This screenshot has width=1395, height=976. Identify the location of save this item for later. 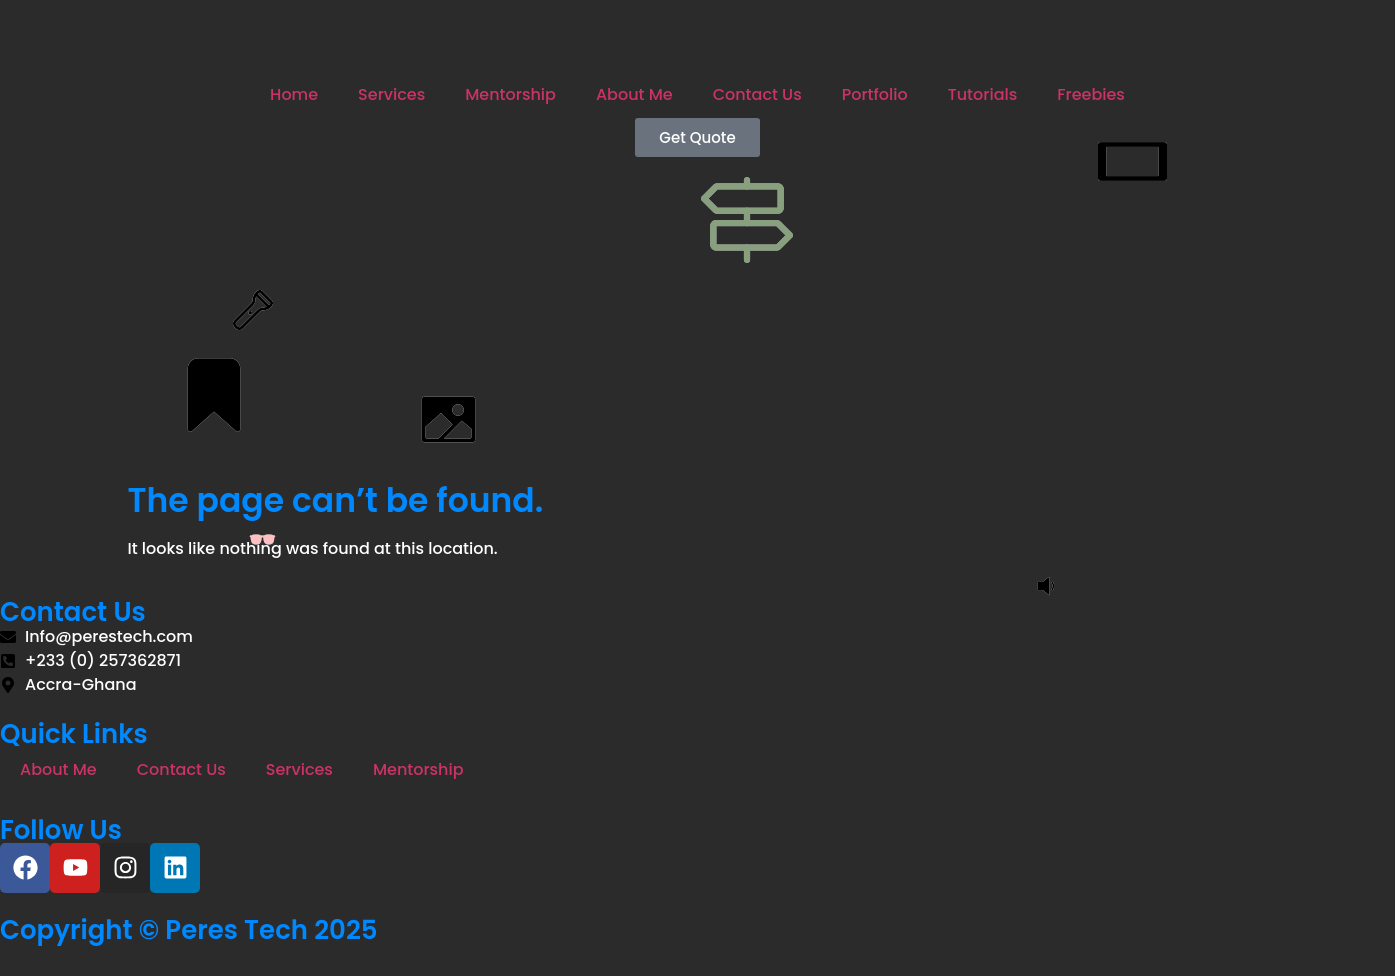
(214, 395).